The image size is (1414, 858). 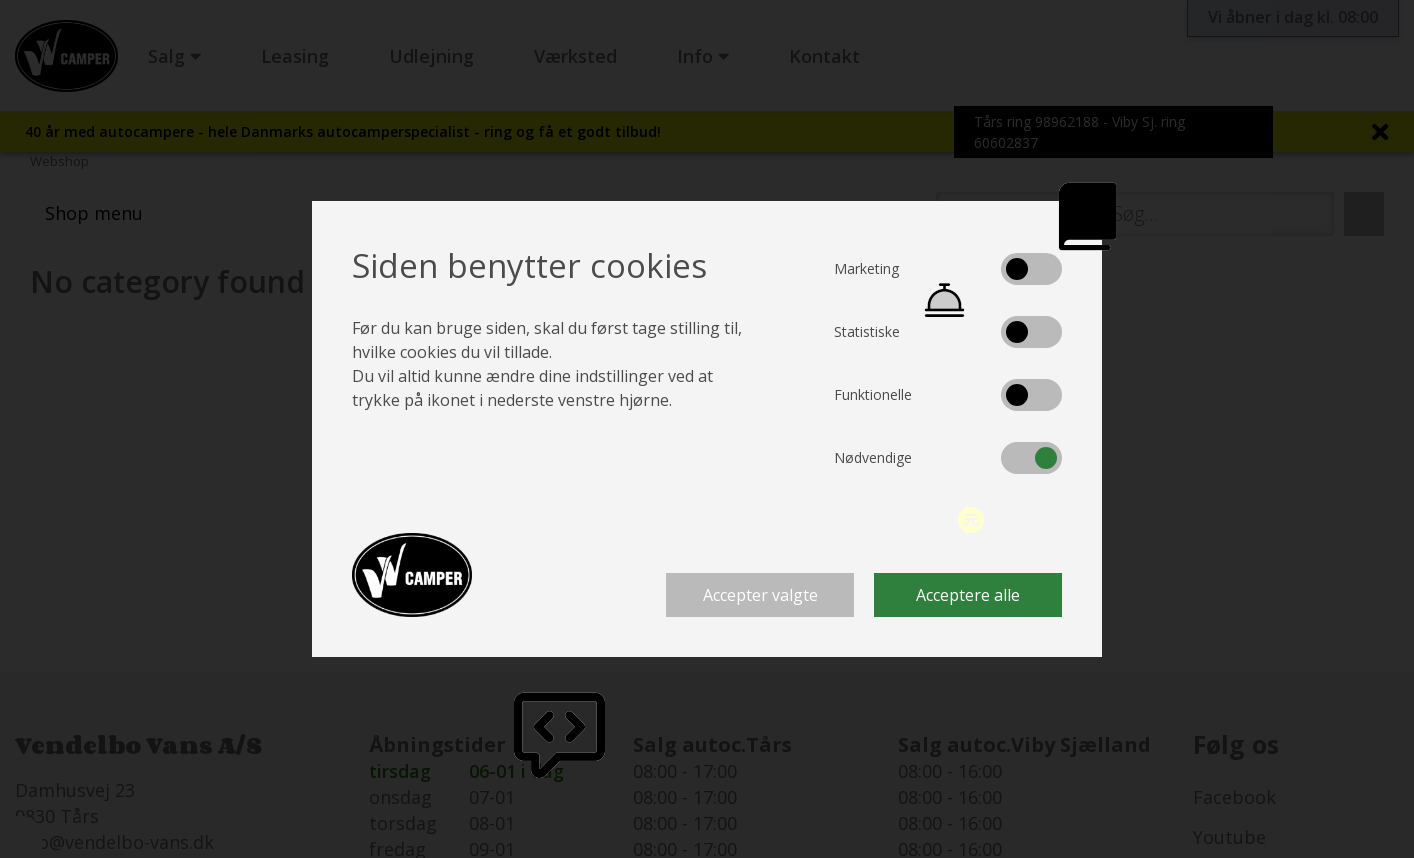 I want to click on open code review comments, so click(x=559, y=732).